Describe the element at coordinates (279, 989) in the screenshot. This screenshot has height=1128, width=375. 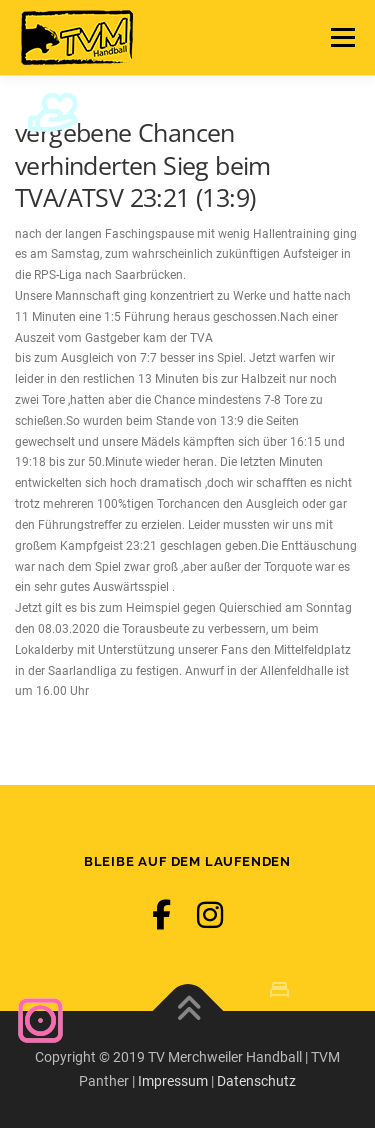
I see `view hotel or accommodation options` at that location.